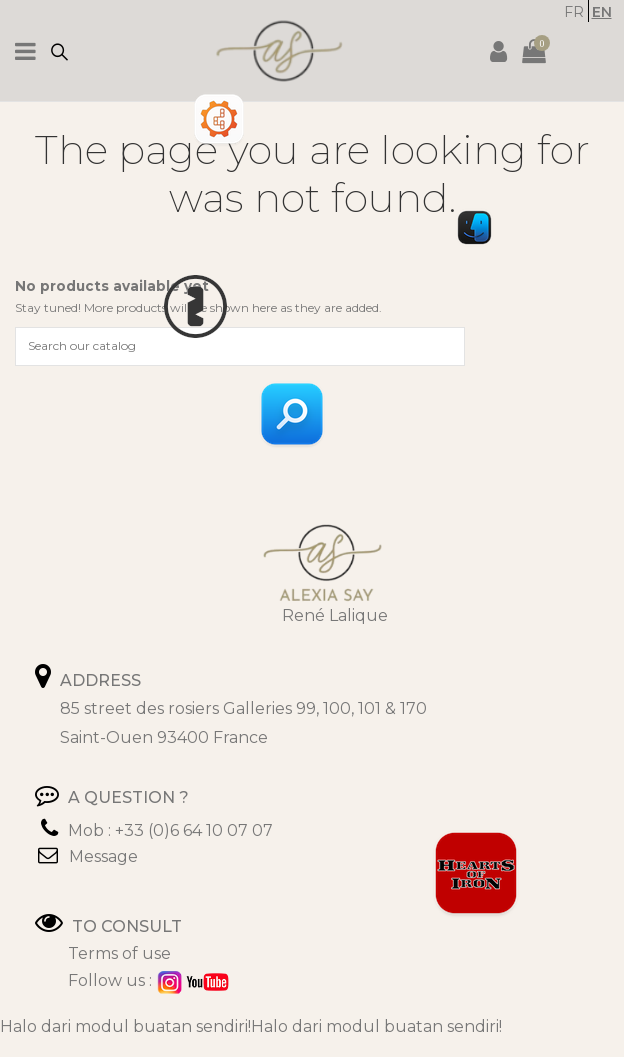 The height and width of the screenshot is (1057, 624). Describe the element at coordinates (195, 306) in the screenshot. I see `access password manager` at that location.